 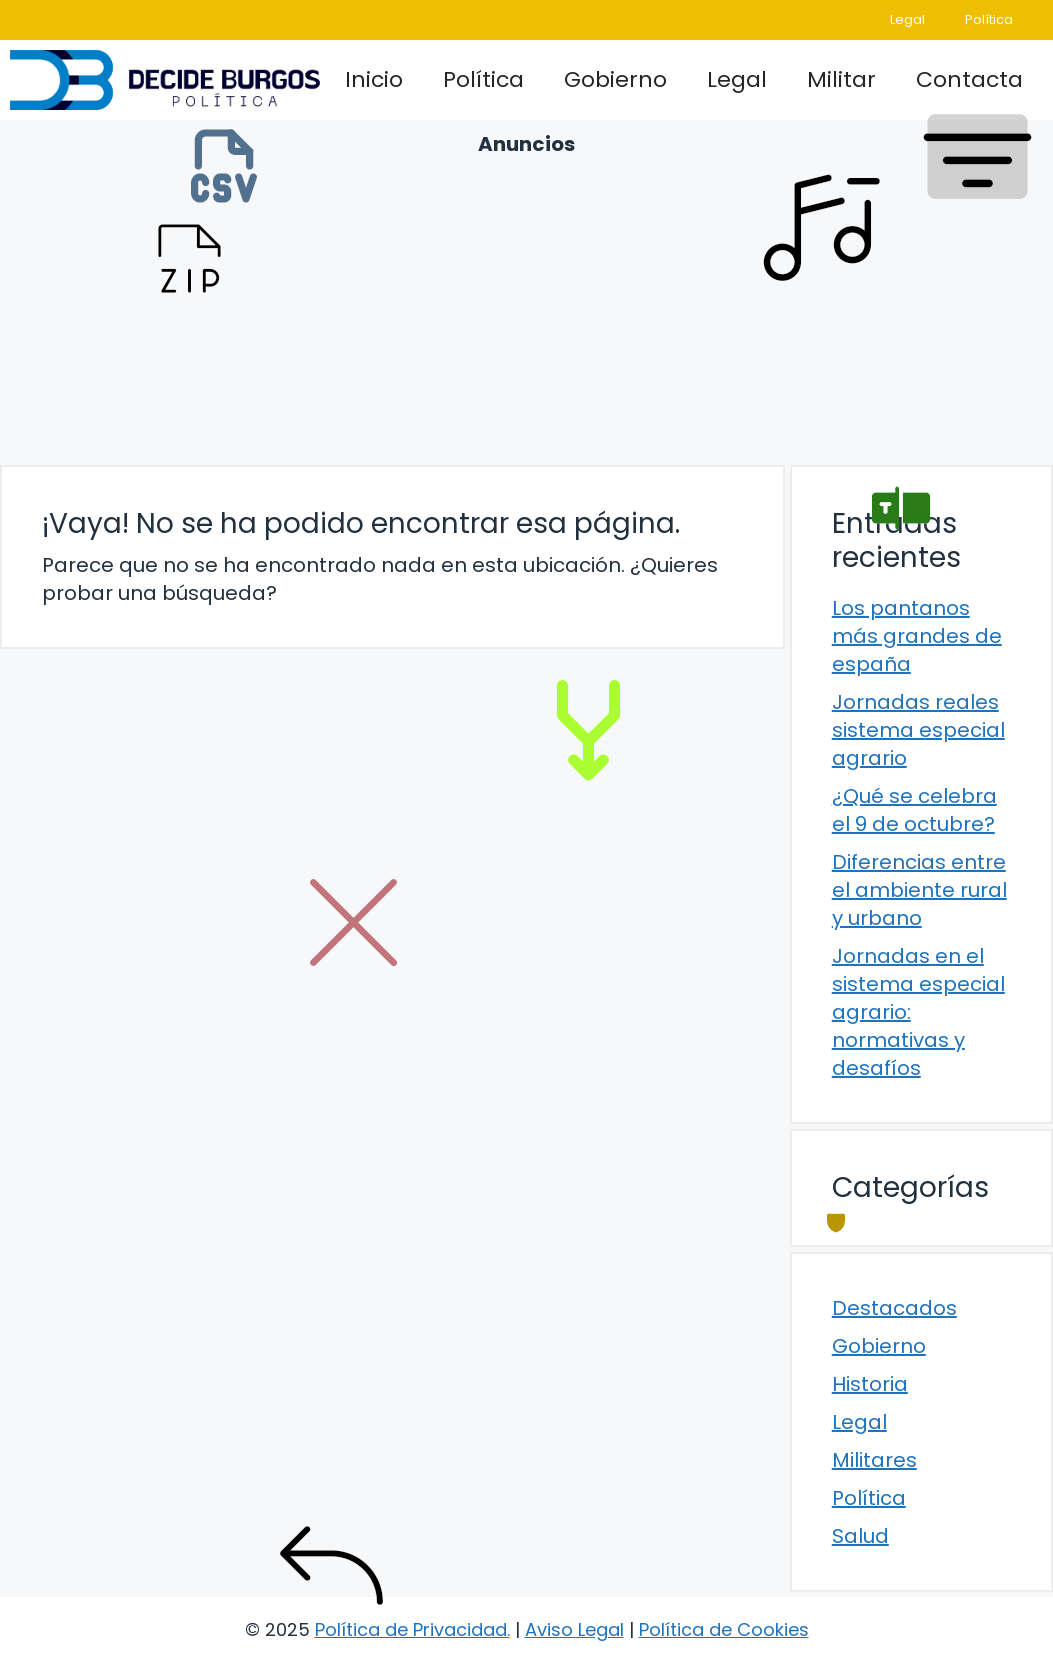 What do you see at coordinates (824, 225) in the screenshot?
I see `remove a song from playlist` at bounding box center [824, 225].